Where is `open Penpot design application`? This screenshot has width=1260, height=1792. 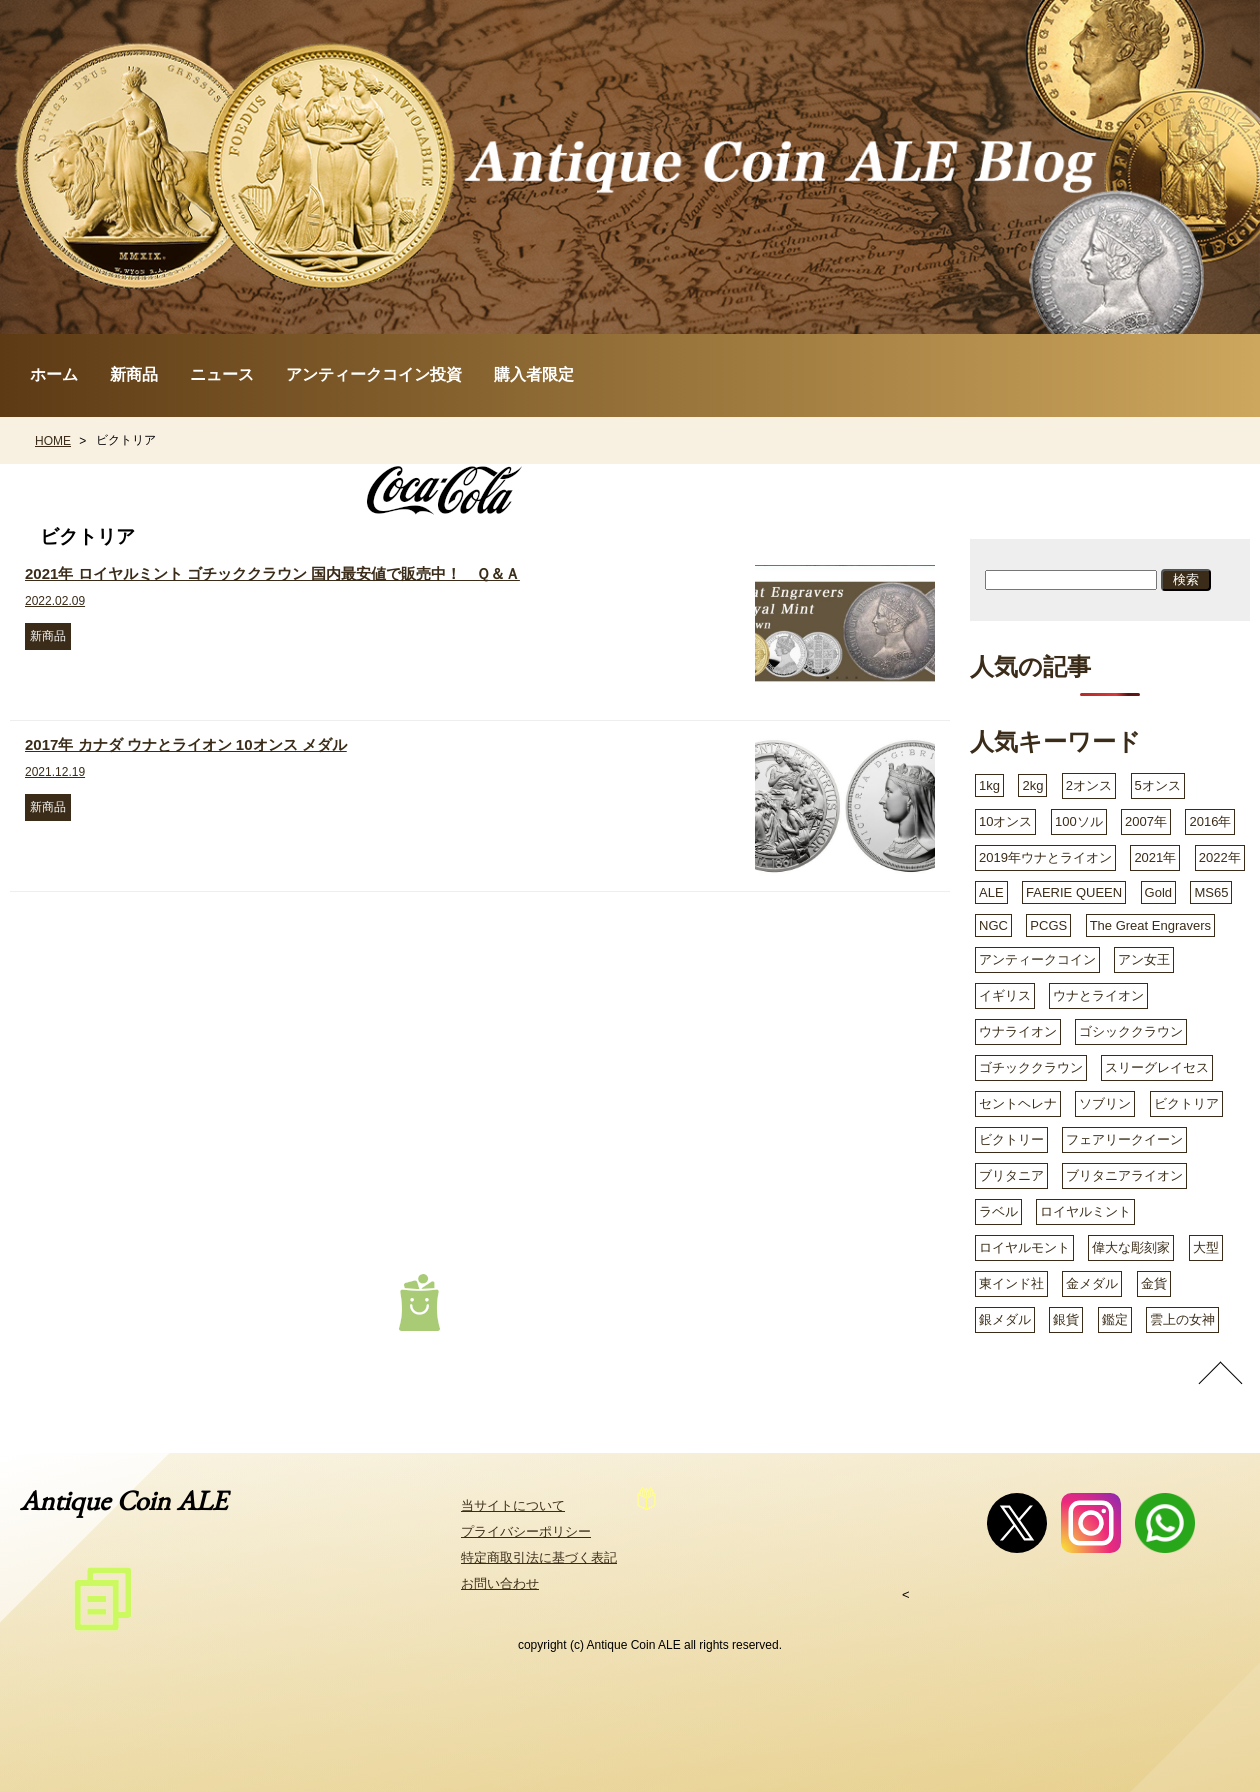
open Penpot design application is located at coordinates (646, 1498).